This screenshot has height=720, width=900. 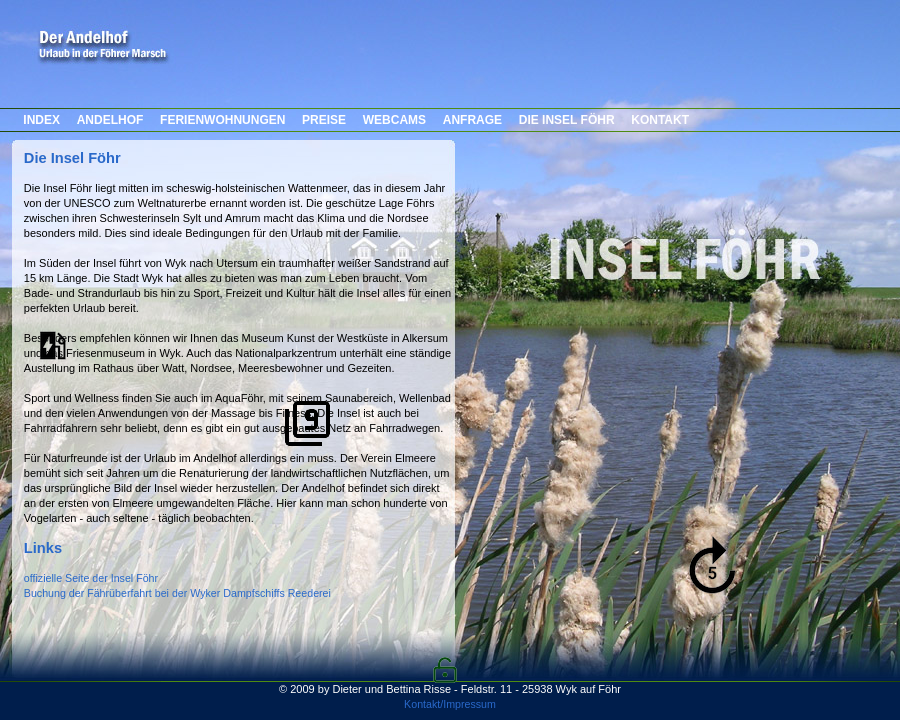 What do you see at coordinates (307, 423) in the screenshot?
I see `indicates 9 items in a stack or collection` at bounding box center [307, 423].